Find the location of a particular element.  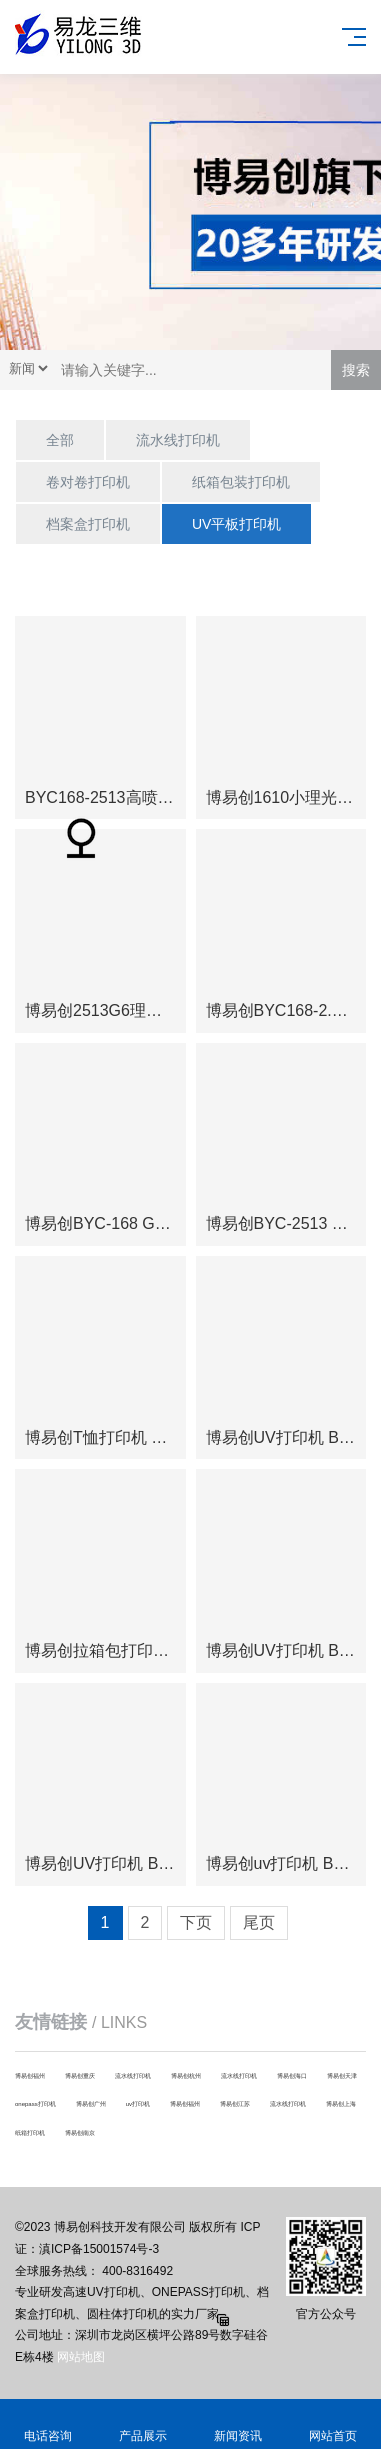

switch to table view layout is located at coordinates (223, 2320).